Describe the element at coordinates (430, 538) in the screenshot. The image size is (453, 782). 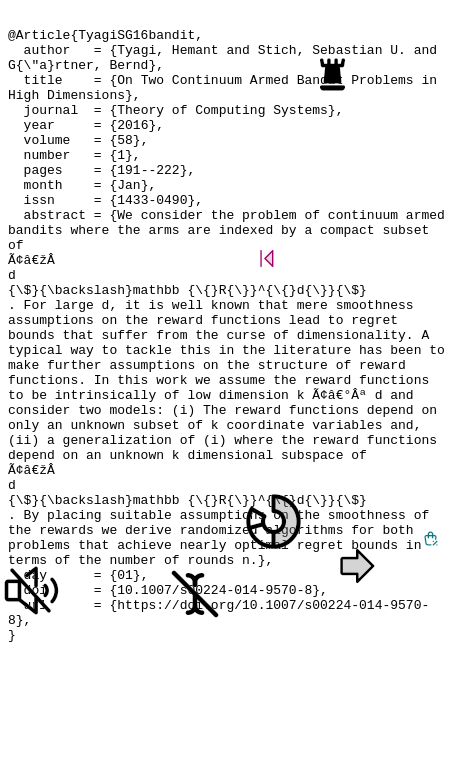
I see `view discounted items in your shopping bag` at that location.